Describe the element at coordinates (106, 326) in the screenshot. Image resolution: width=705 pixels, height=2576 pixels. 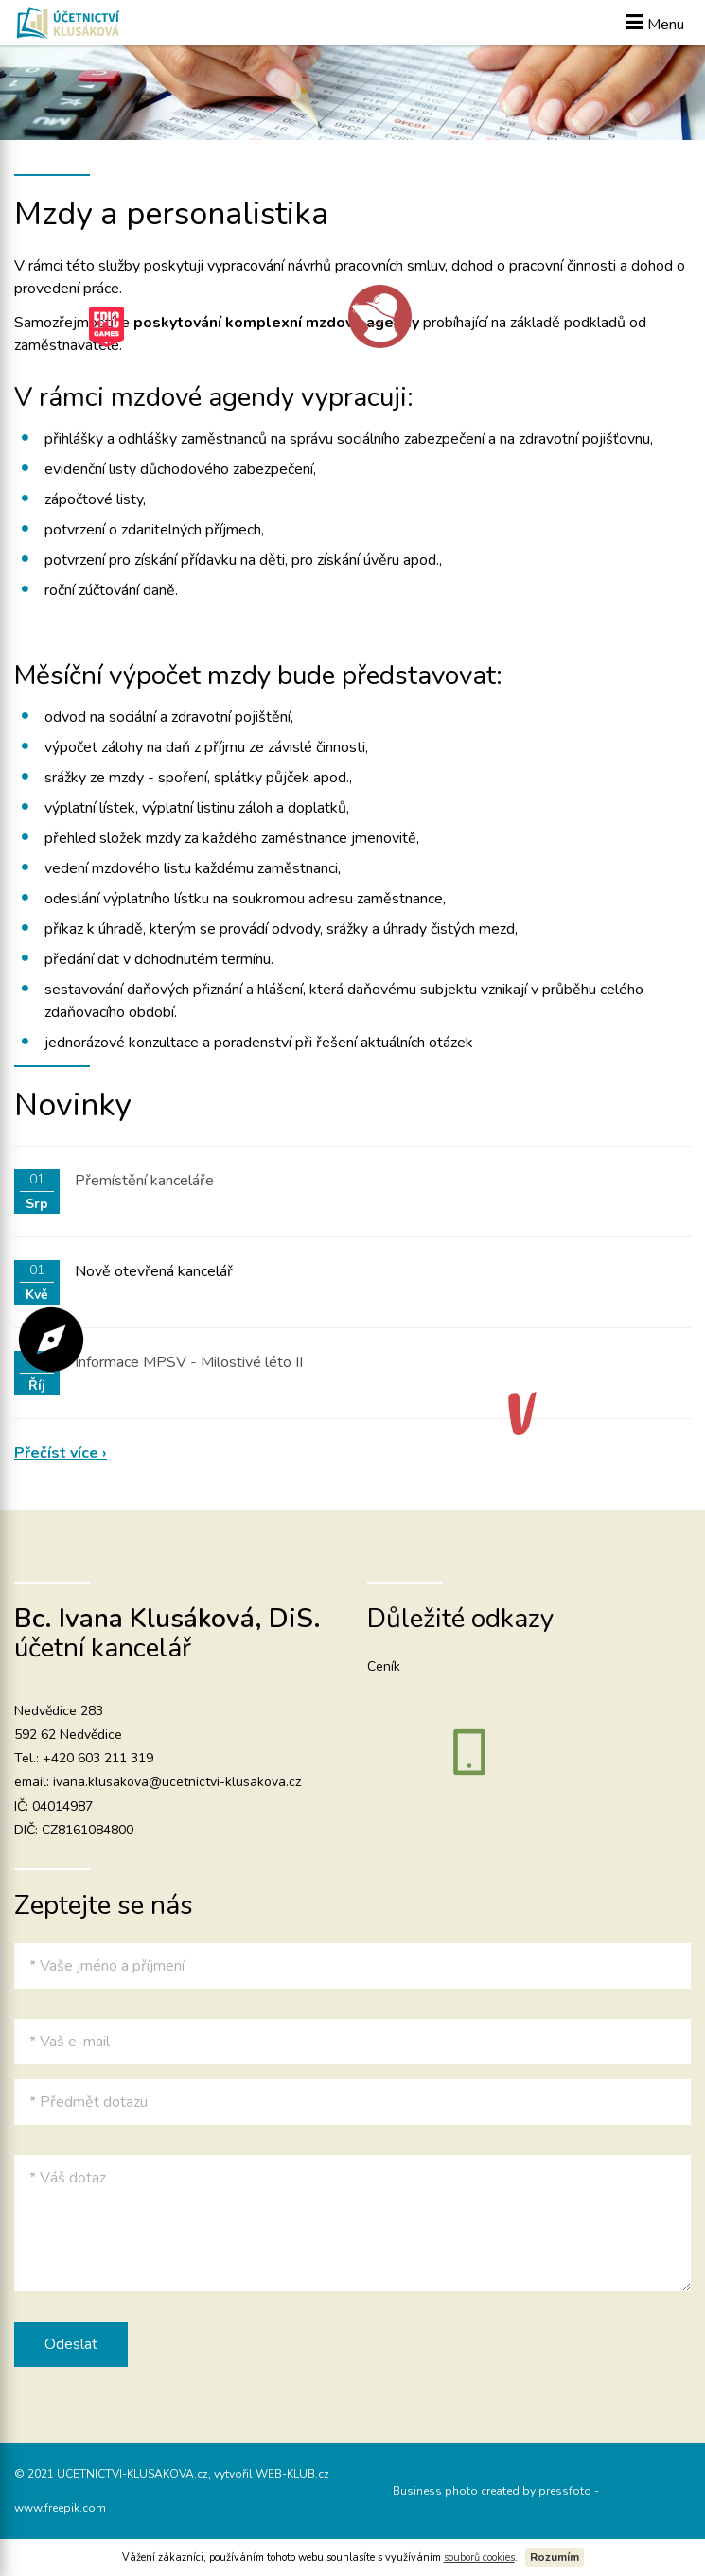
I see `open the Epic Games launcher` at that location.